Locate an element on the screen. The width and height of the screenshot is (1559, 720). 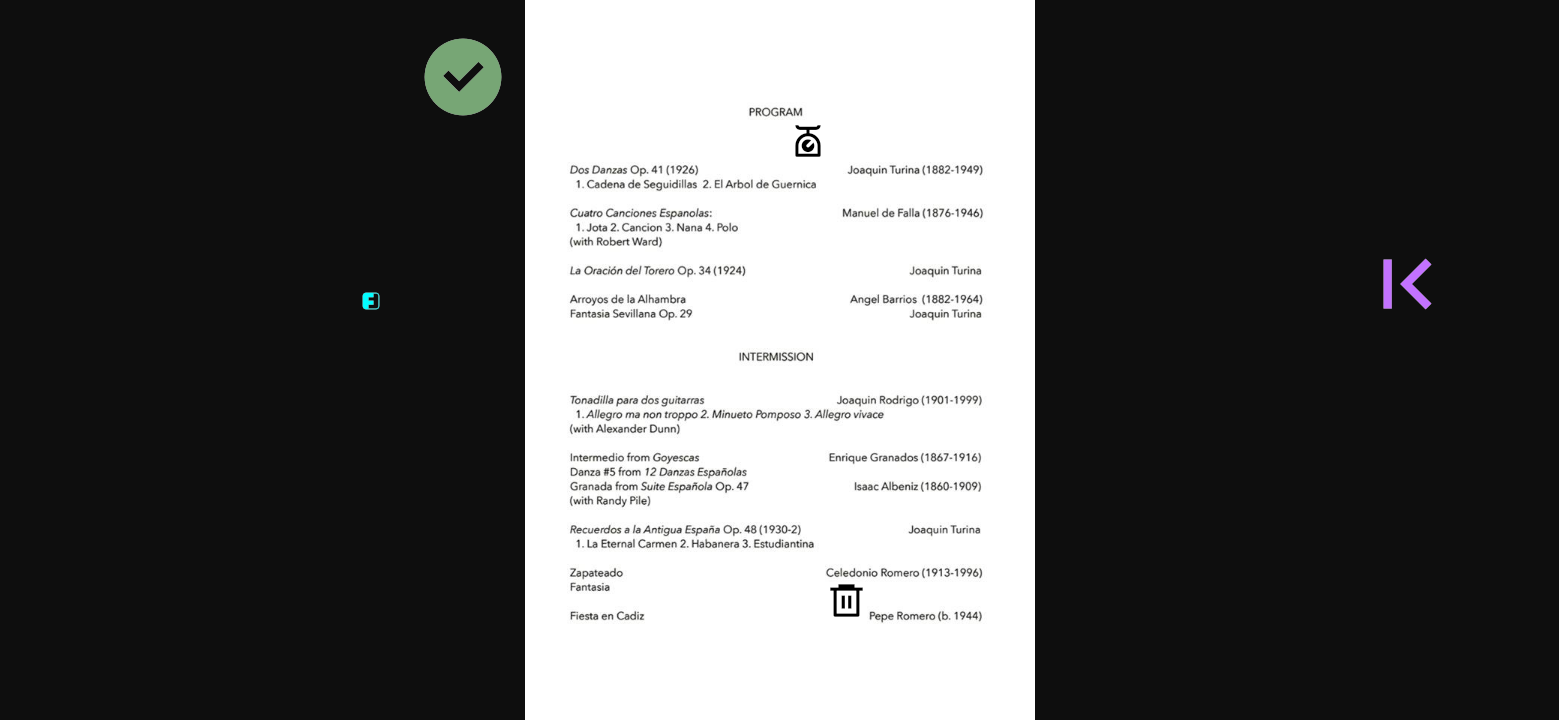
indicates a completed or successful action is located at coordinates (463, 77).